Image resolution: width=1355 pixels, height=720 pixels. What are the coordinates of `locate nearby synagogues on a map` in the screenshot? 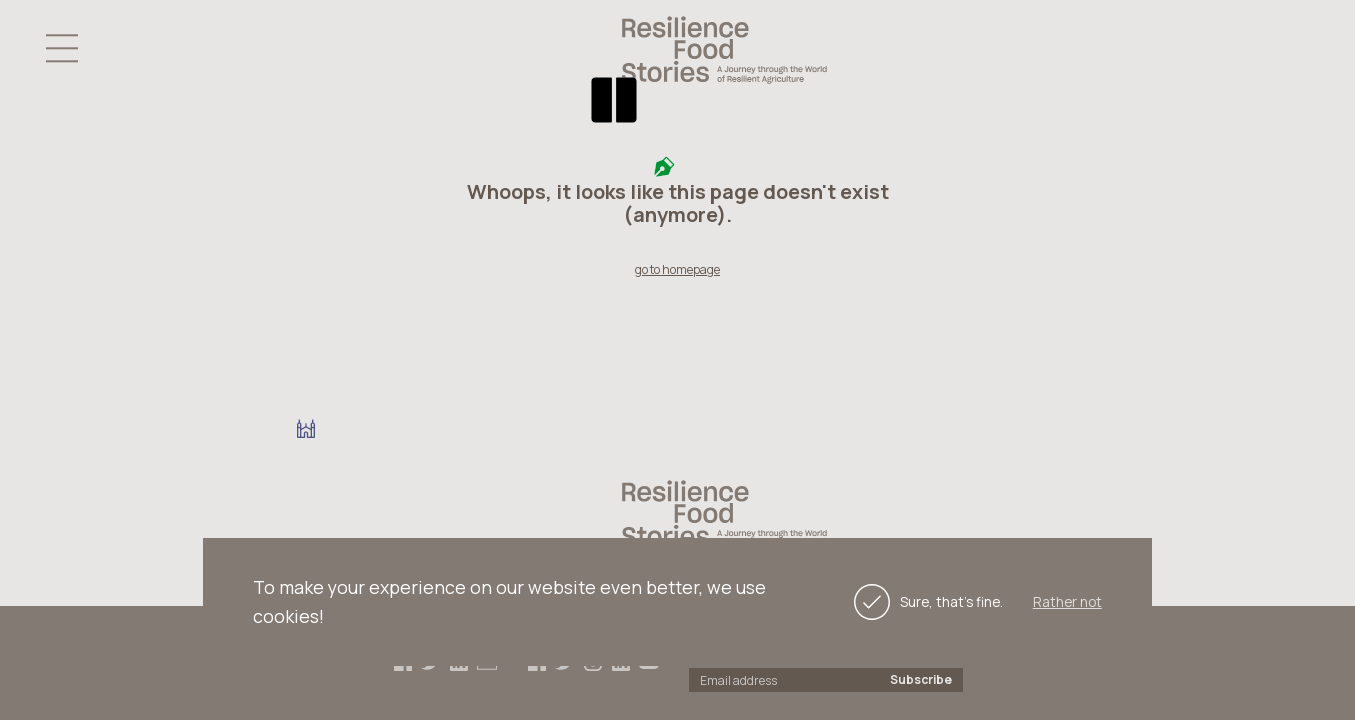 It's located at (306, 429).